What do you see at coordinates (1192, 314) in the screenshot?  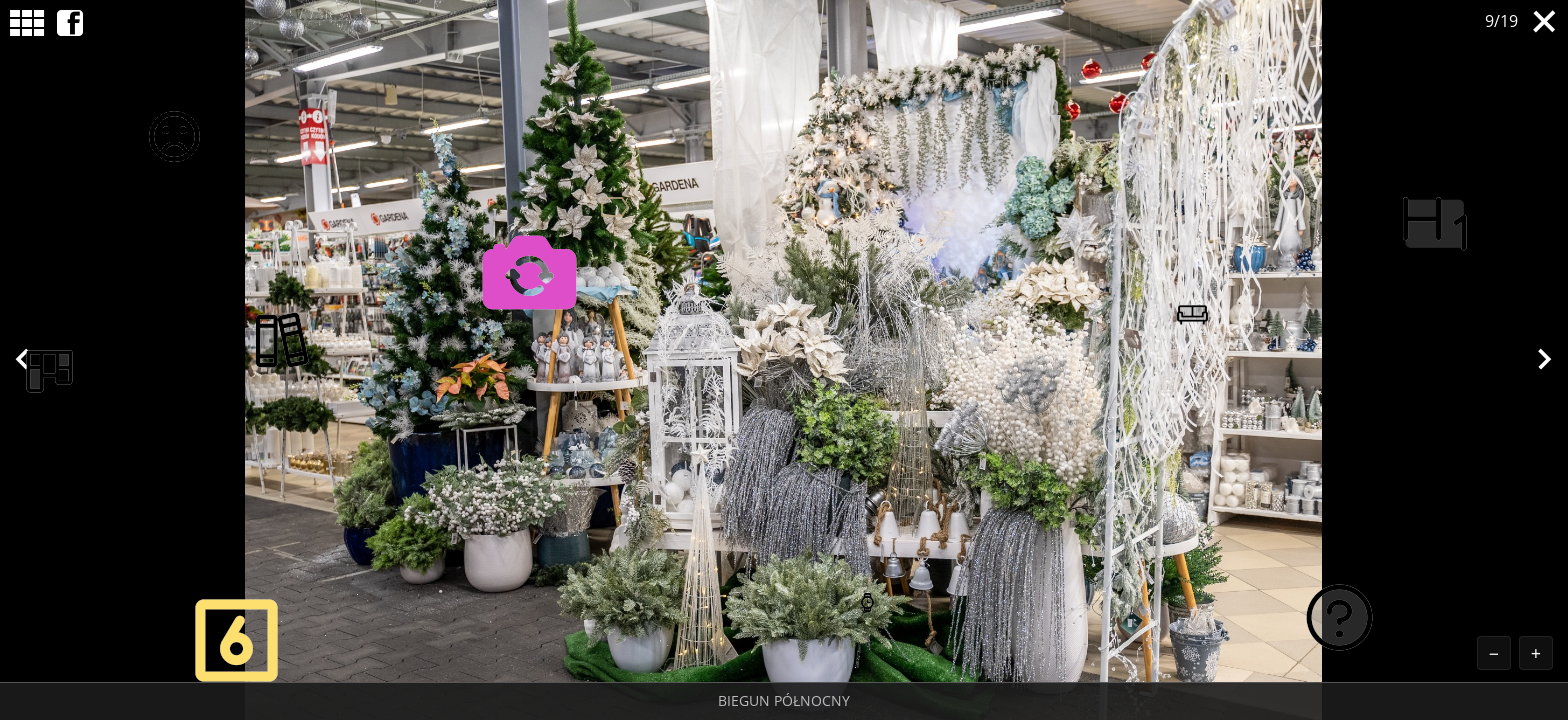 I see `browse furniture or home decor items` at bounding box center [1192, 314].